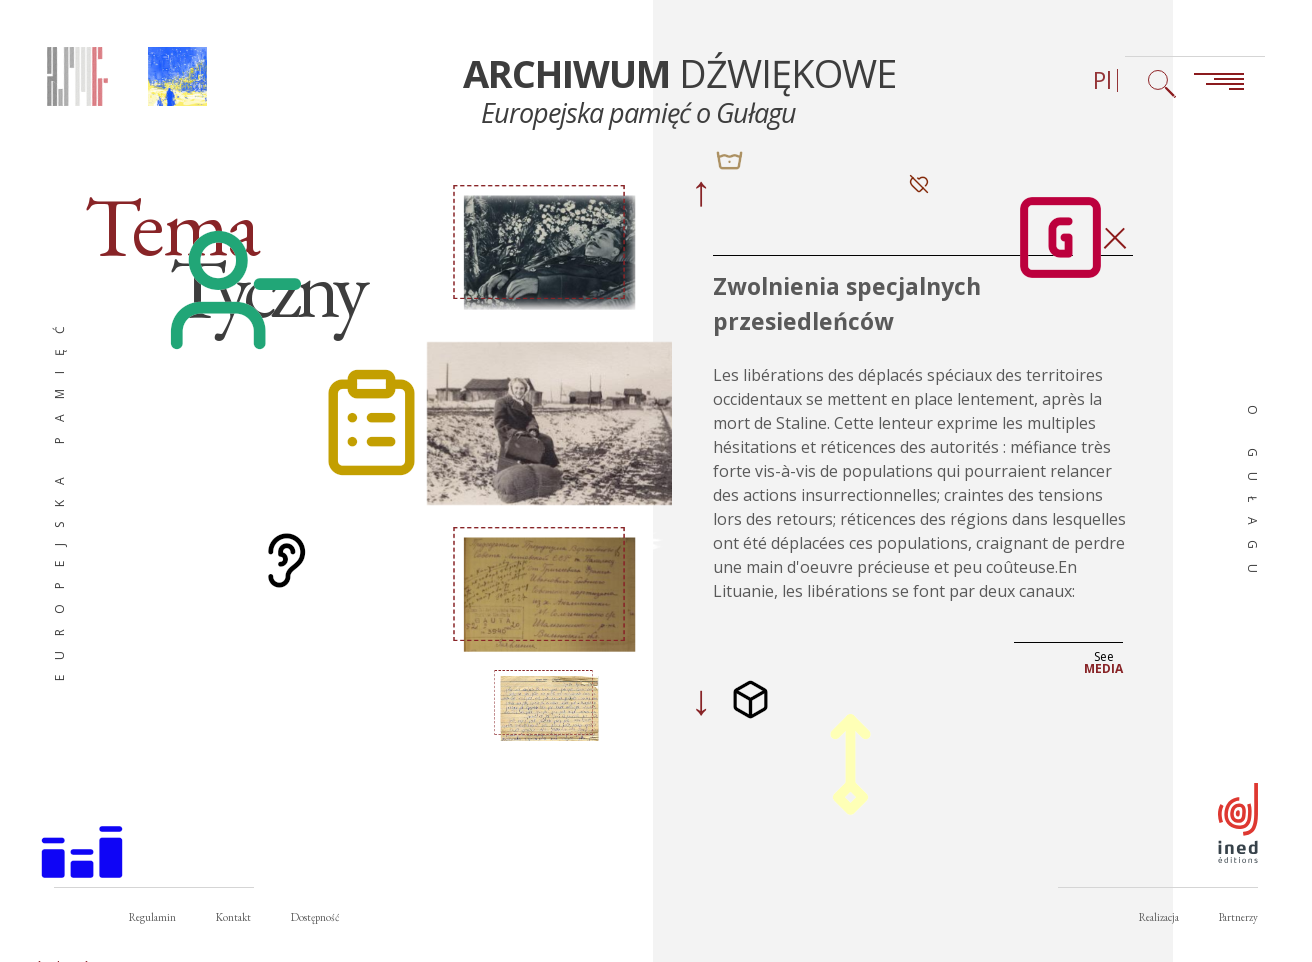 The width and height of the screenshot is (1312, 962). Describe the element at coordinates (1060, 237) in the screenshot. I see `access Google services or integration` at that location.